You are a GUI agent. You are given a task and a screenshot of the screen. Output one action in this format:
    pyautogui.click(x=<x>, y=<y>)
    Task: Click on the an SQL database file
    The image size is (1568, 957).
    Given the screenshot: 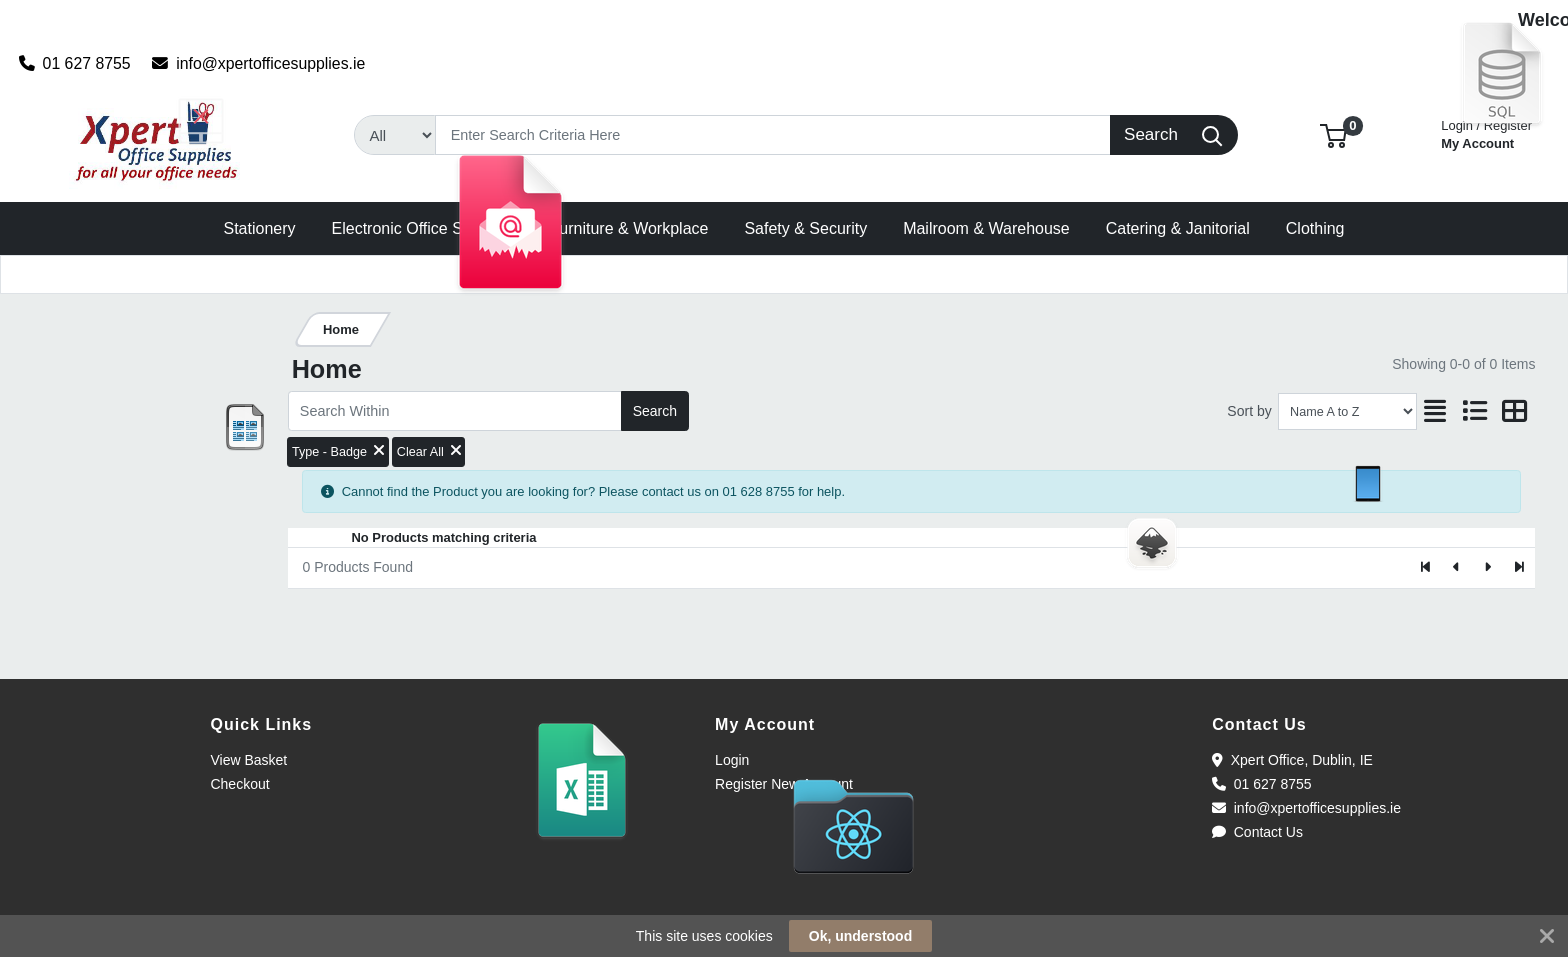 What is the action you would take?
    pyautogui.click(x=1502, y=75)
    